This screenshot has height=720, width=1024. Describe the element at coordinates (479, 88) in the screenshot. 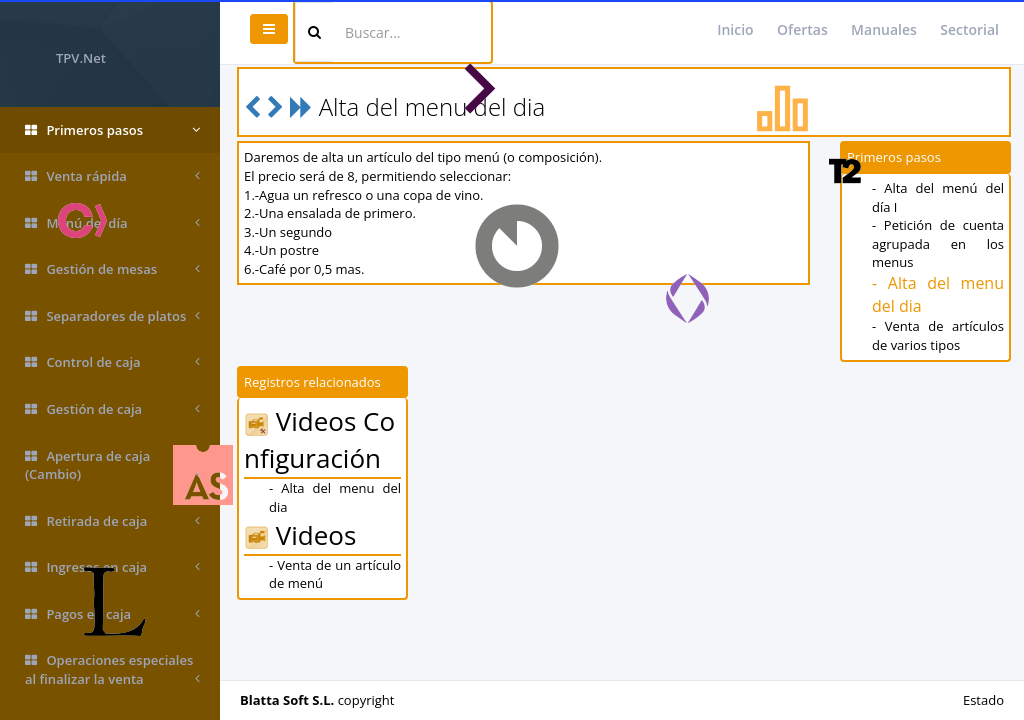

I see `navigate to the next item or screen` at that location.